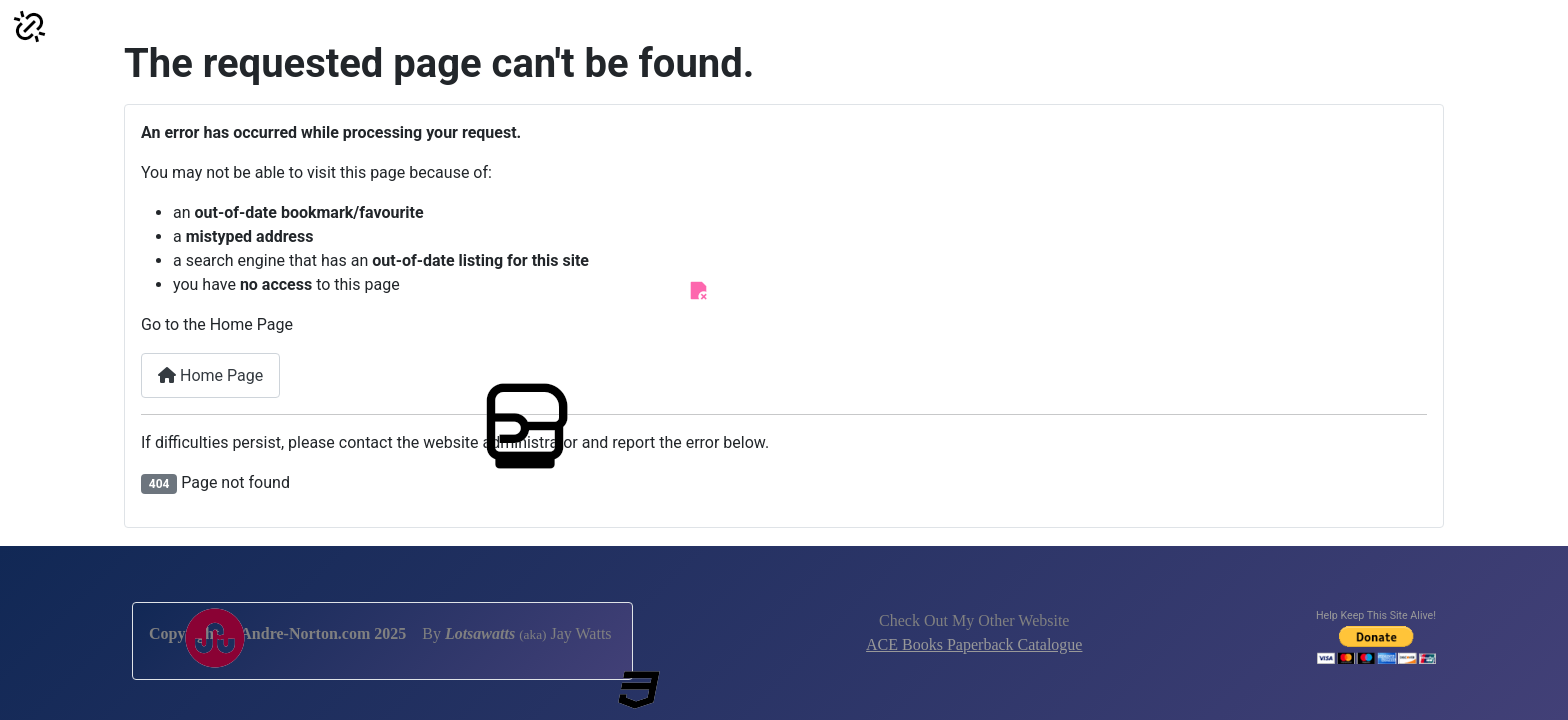 This screenshot has width=1568, height=720. Describe the element at coordinates (29, 26) in the screenshot. I see `unlink or break a connected URL` at that location.